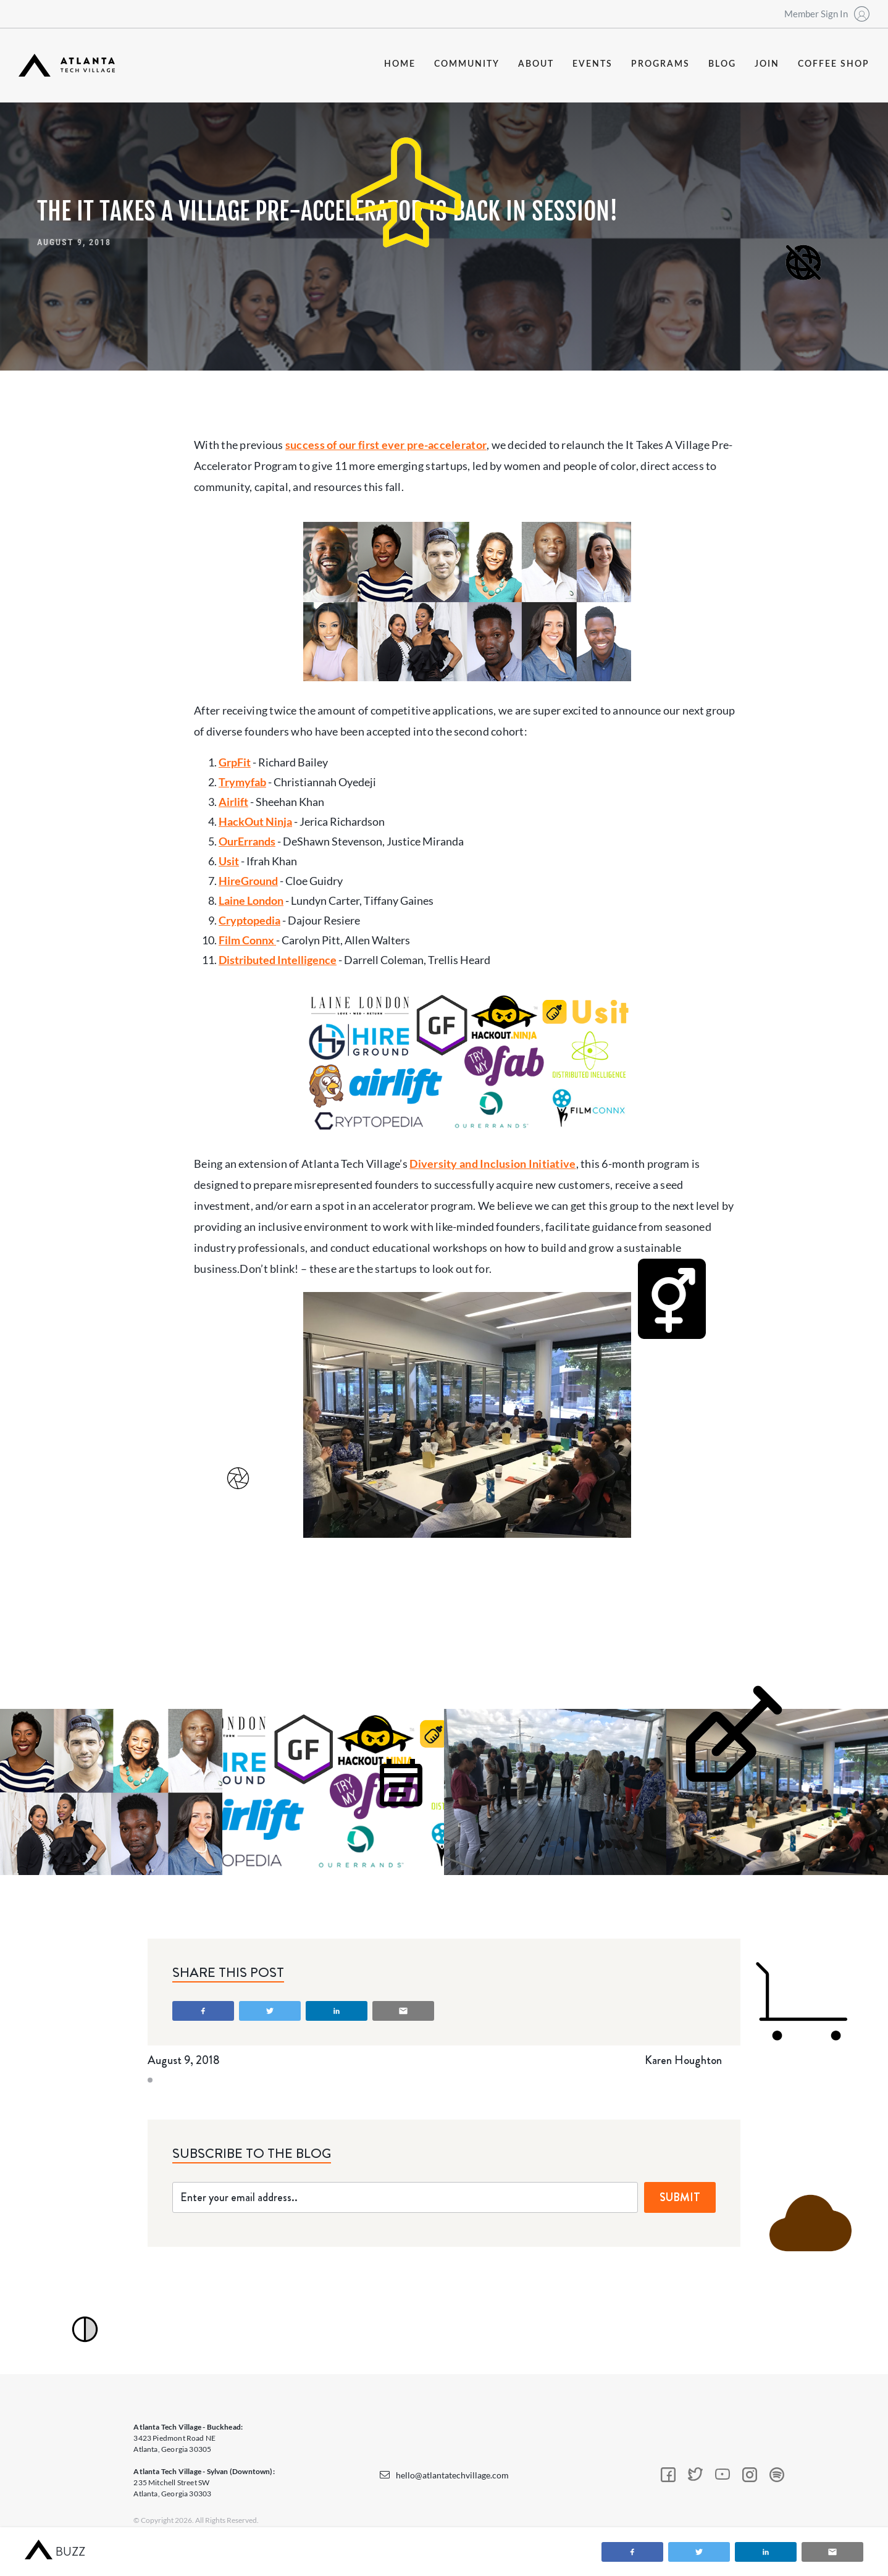 This screenshot has width=888, height=2576. What do you see at coordinates (401, 1785) in the screenshot?
I see `view event details or notes` at bounding box center [401, 1785].